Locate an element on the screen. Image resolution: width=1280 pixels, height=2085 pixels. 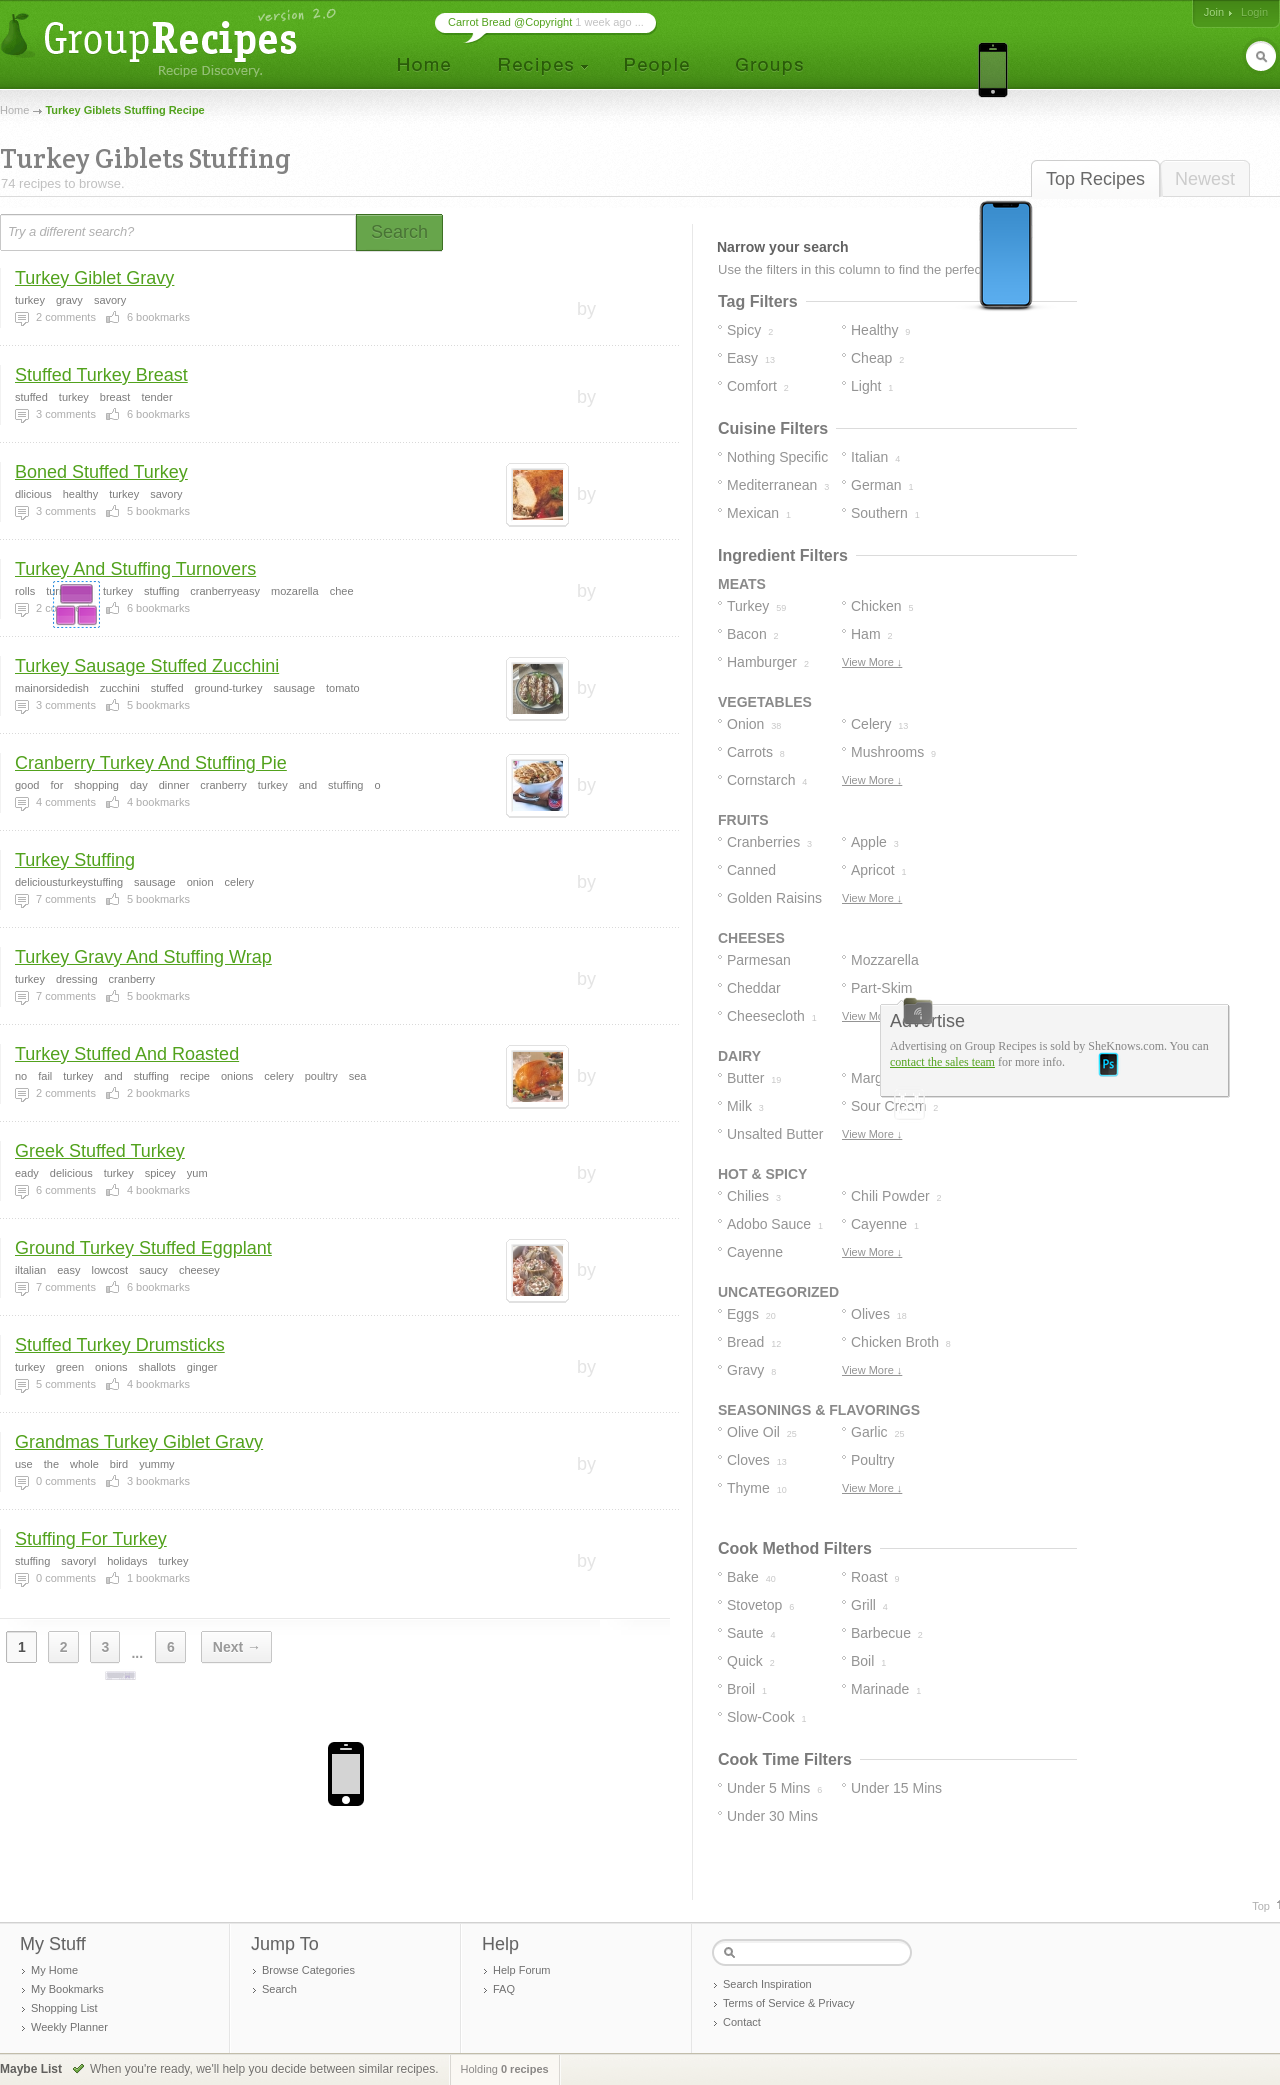
select all items in the current view is located at coordinates (76, 604).